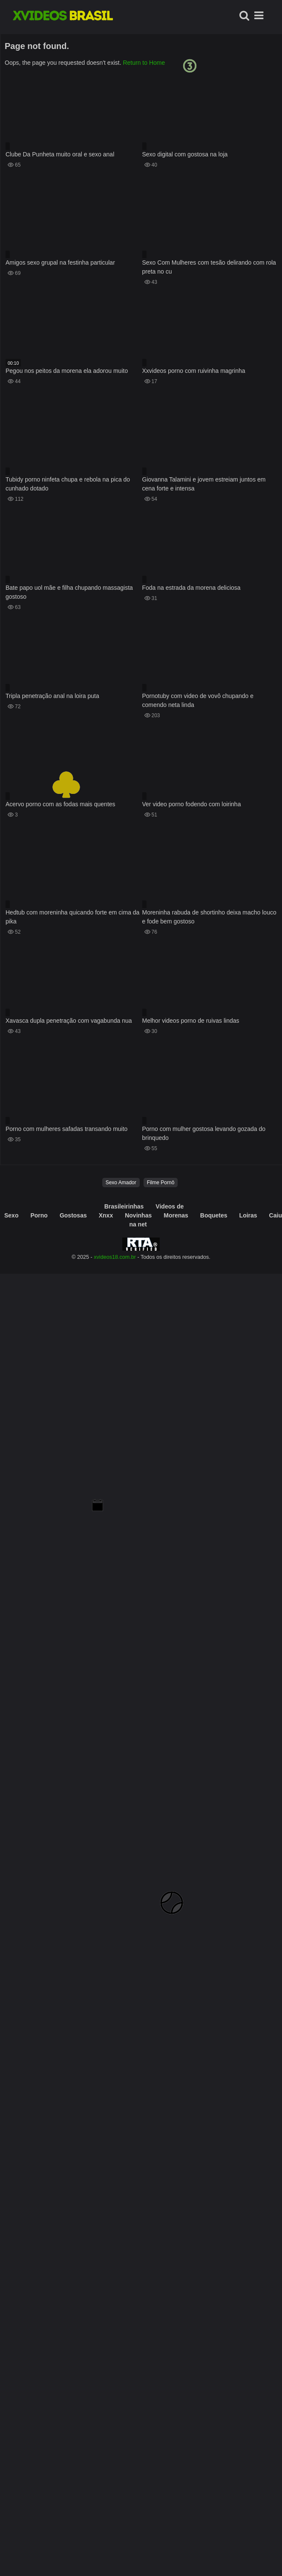  What do you see at coordinates (98, 1506) in the screenshot?
I see `view calendar or schedule` at bounding box center [98, 1506].